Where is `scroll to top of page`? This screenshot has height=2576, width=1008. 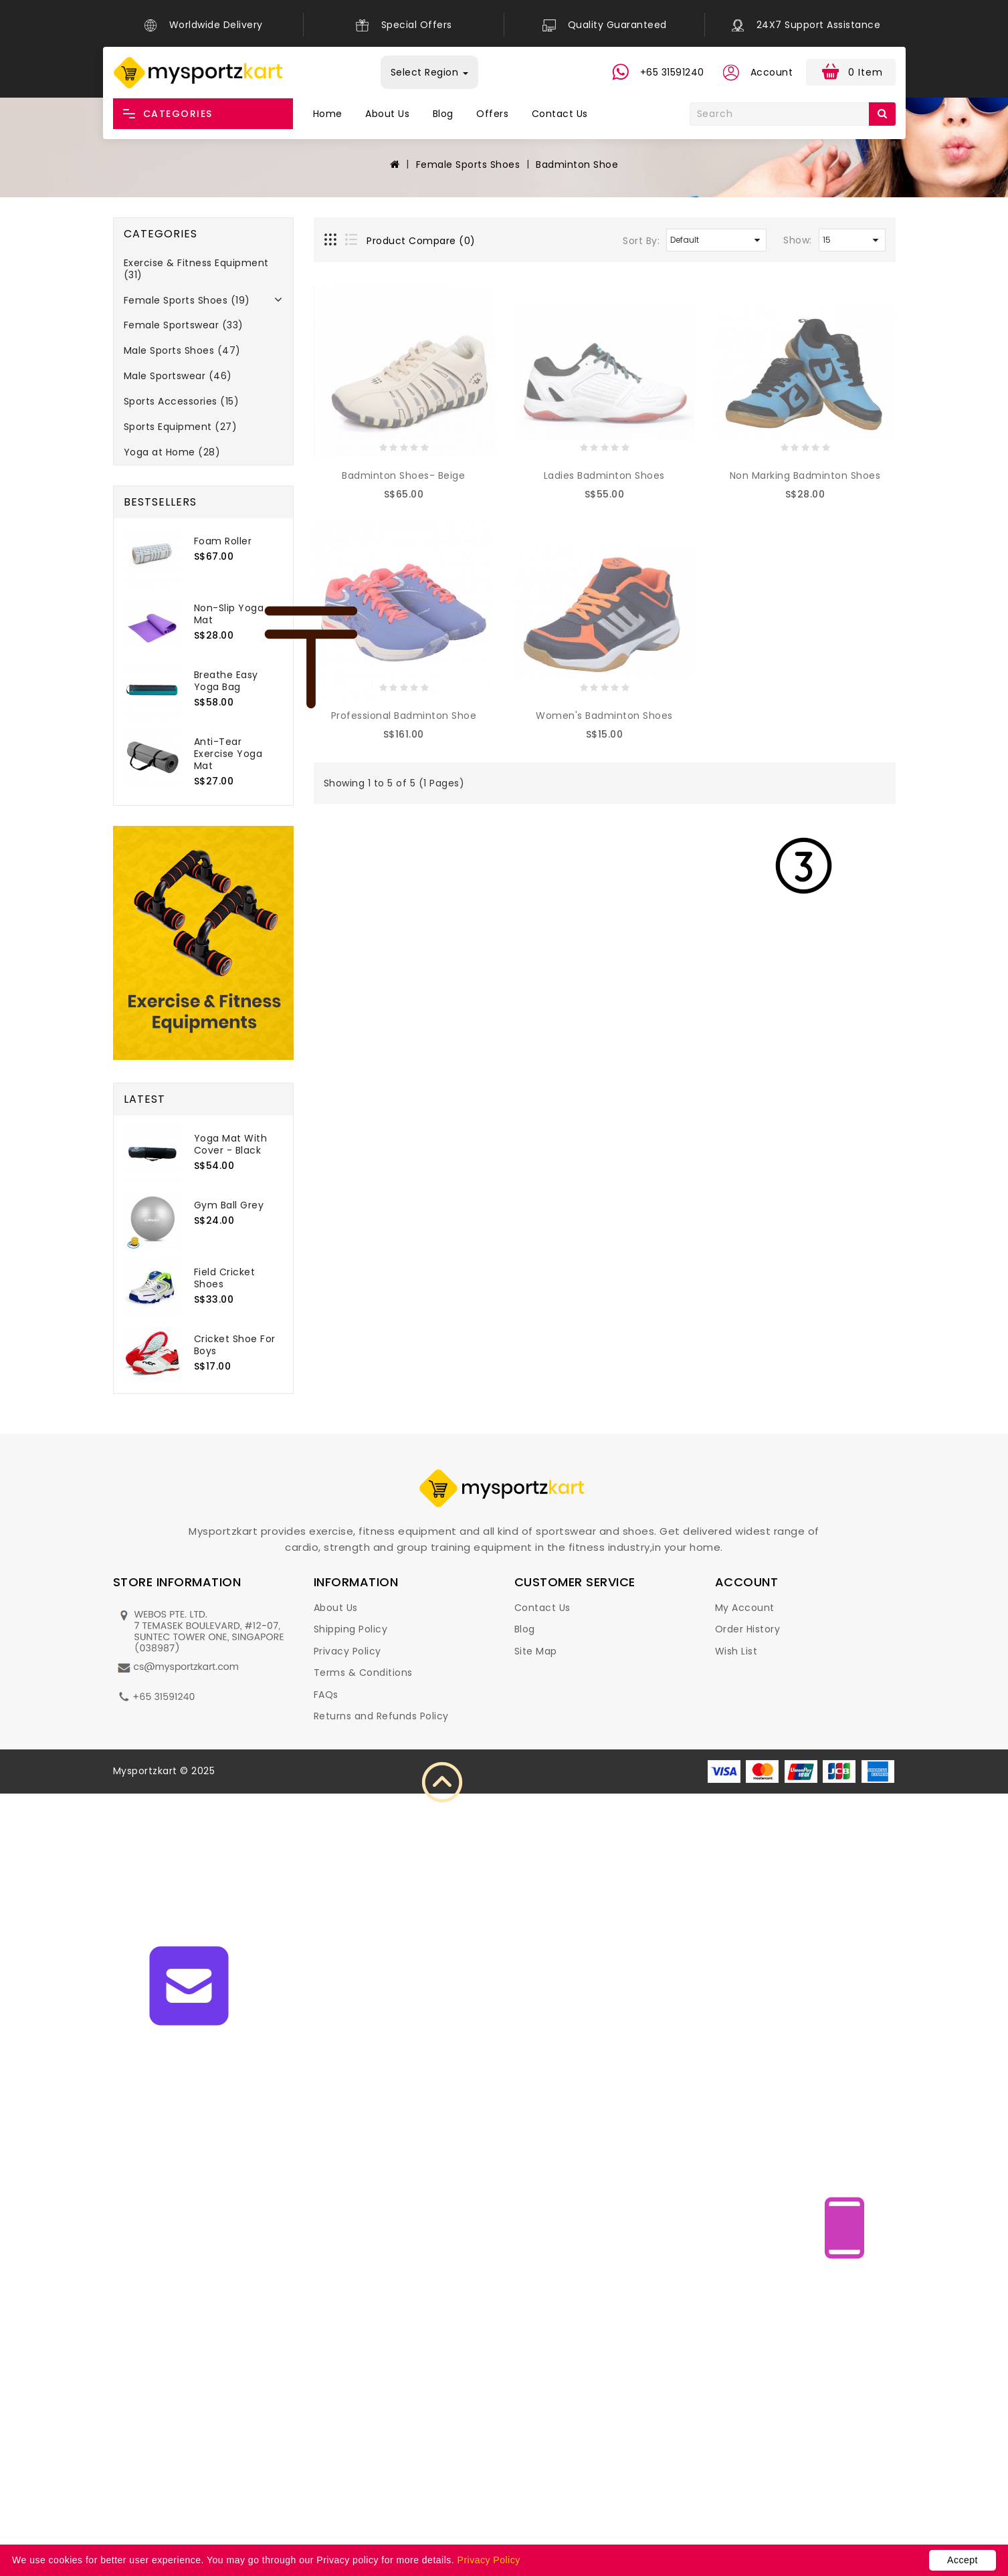
scroll to top of page is located at coordinates (442, 1782).